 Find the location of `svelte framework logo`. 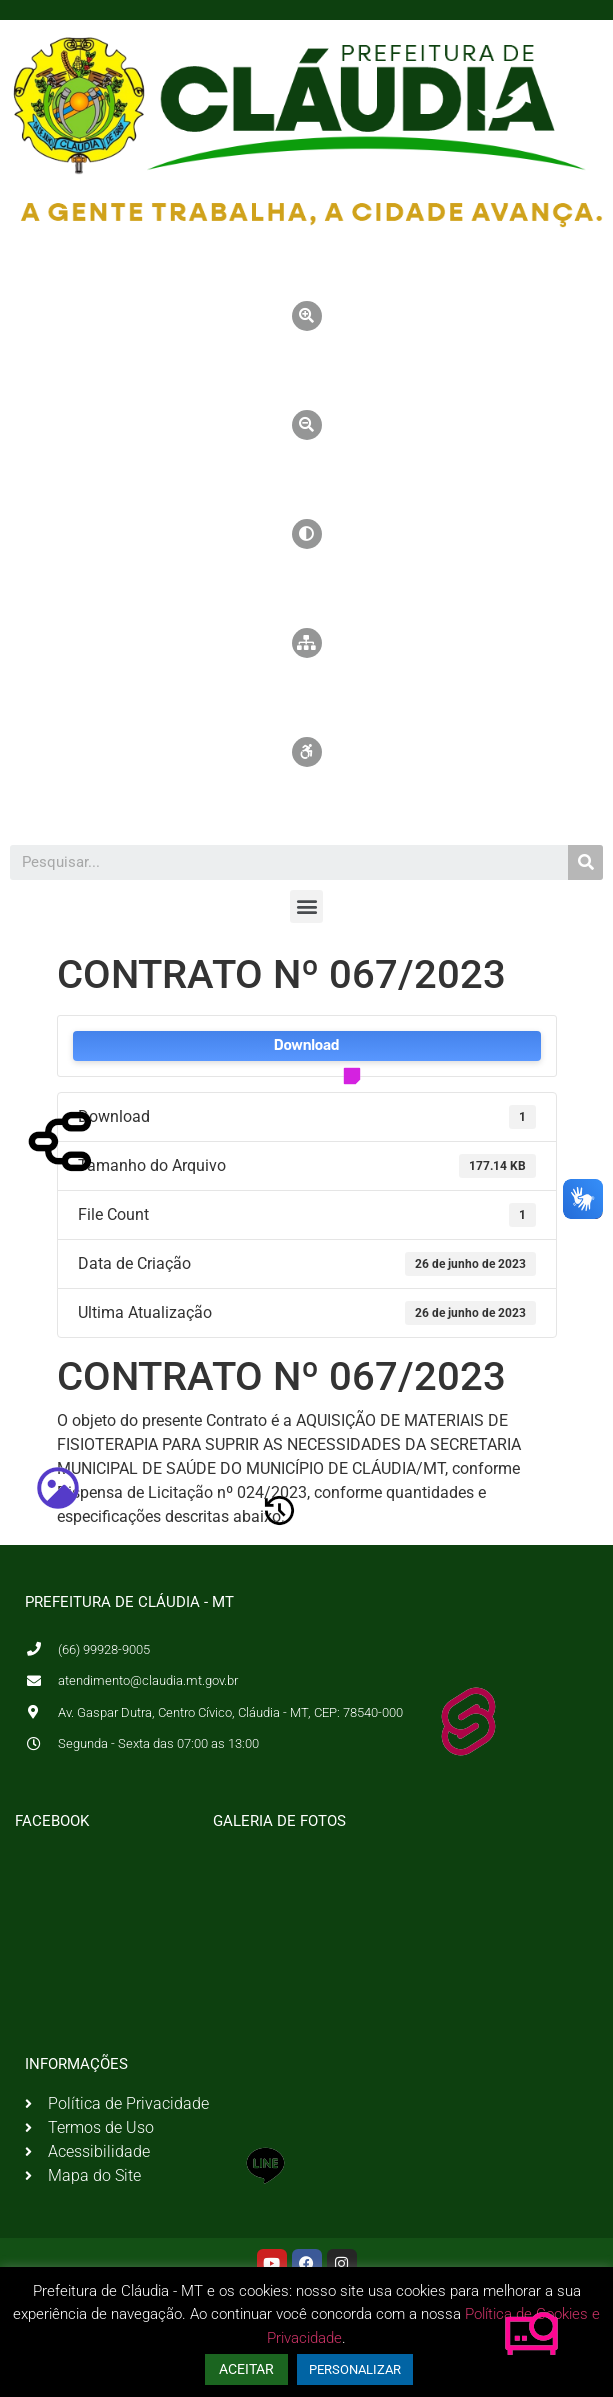

svelte framework logo is located at coordinates (468, 1721).